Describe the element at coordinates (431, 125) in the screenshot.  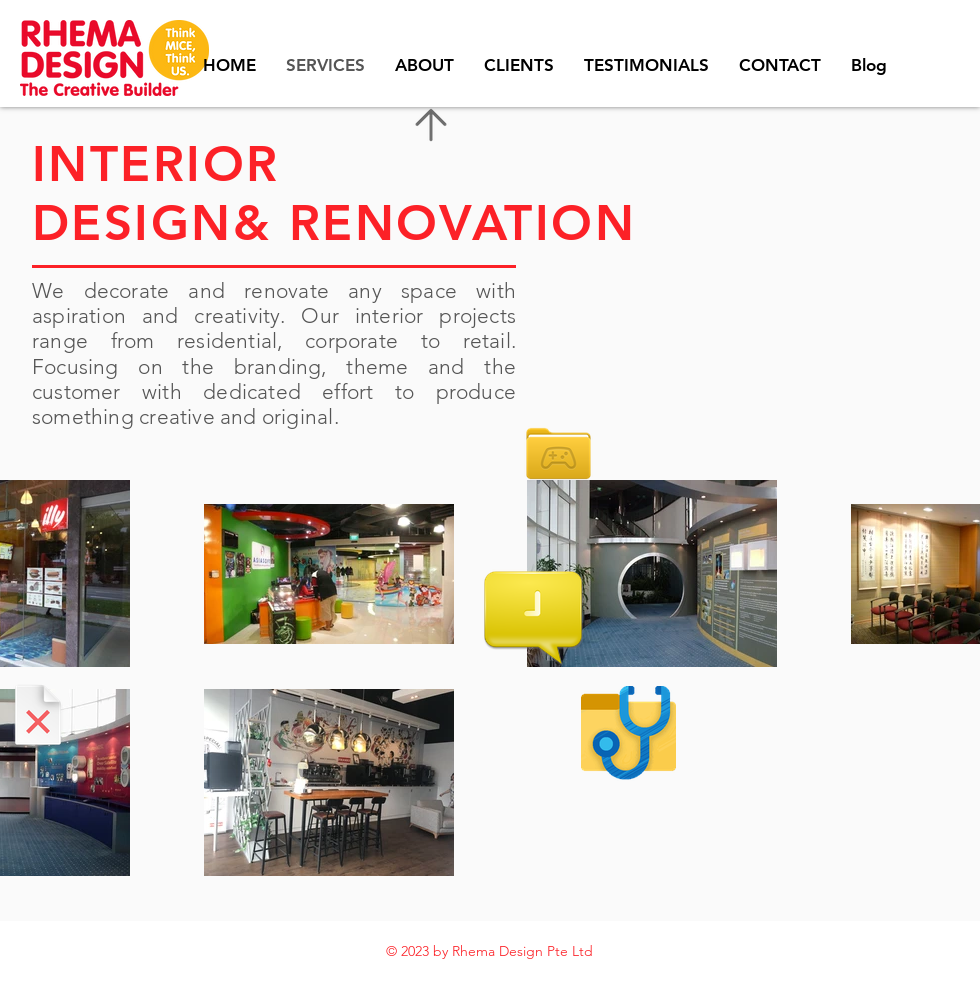
I see `upload file or content` at that location.